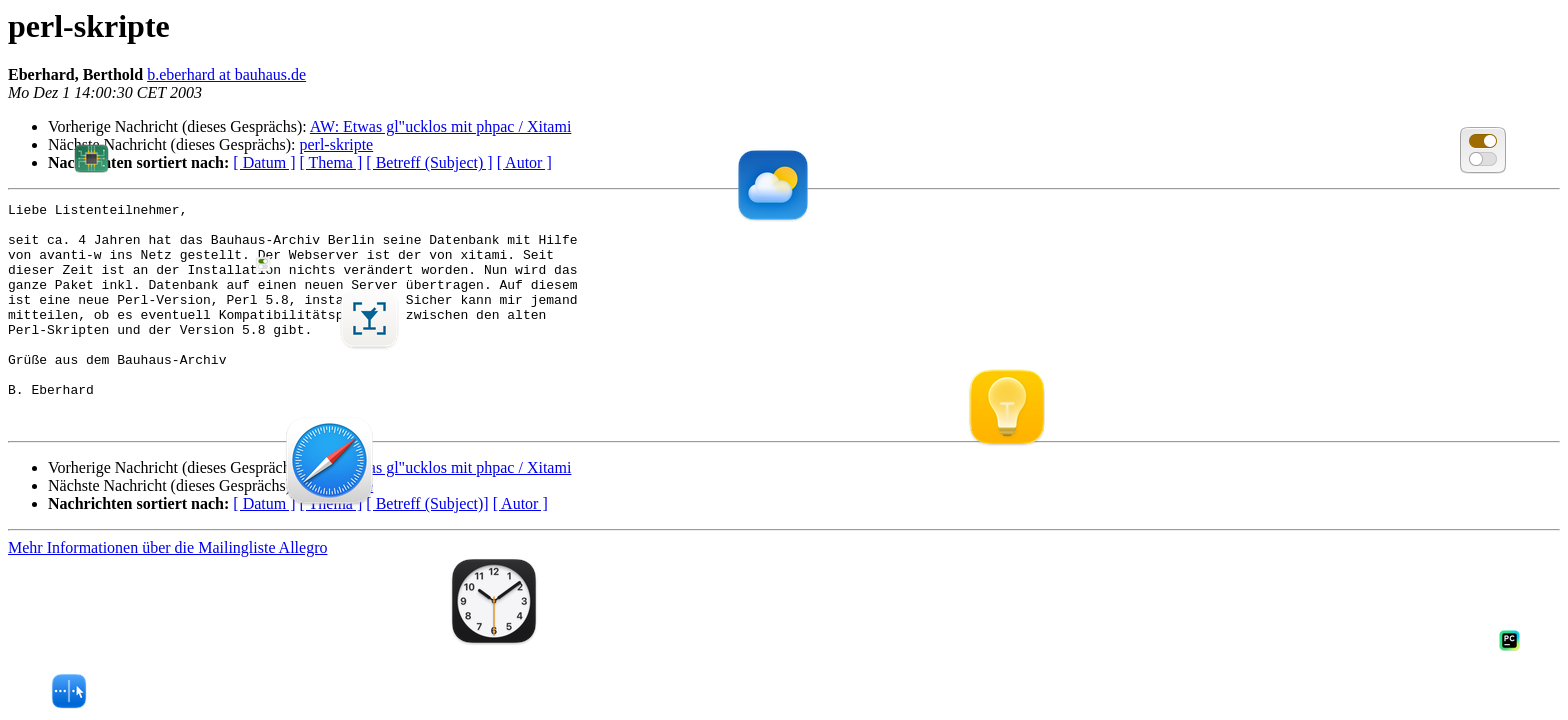 This screenshot has width=1568, height=720. What do you see at coordinates (1483, 150) in the screenshot?
I see `open desktop preferences or settings` at bounding box center [1483, 150].